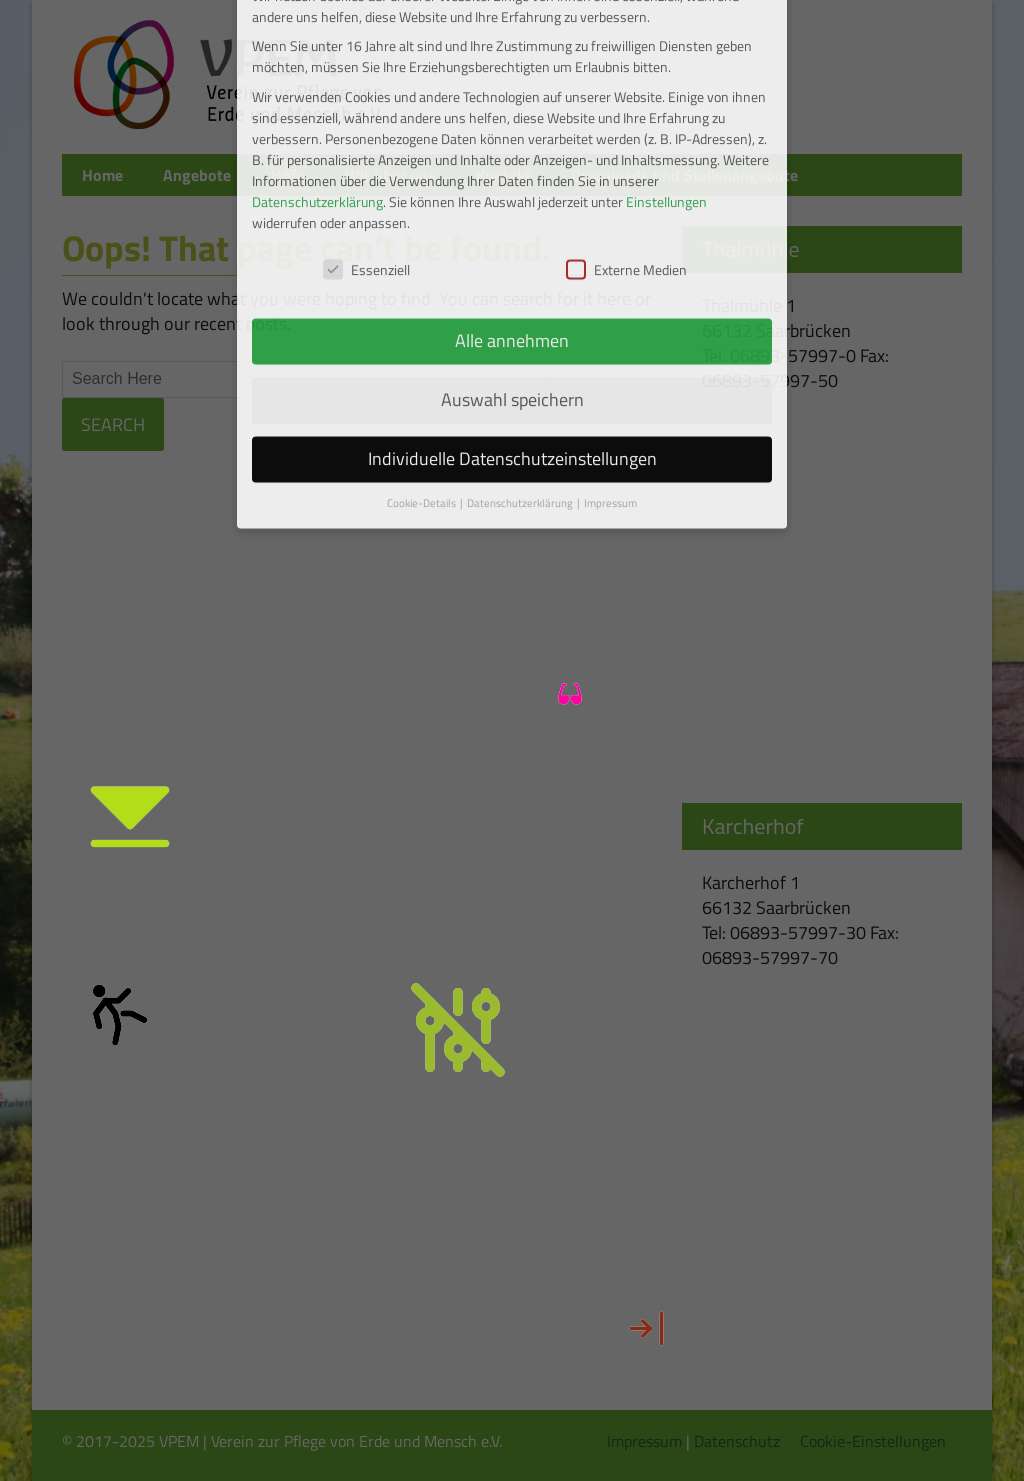 This screenshot has width=1024, height=1481. Describe the element at coordinates (130, 815) in the screenshot. I see `scroll to bottom of page or content` at that location.